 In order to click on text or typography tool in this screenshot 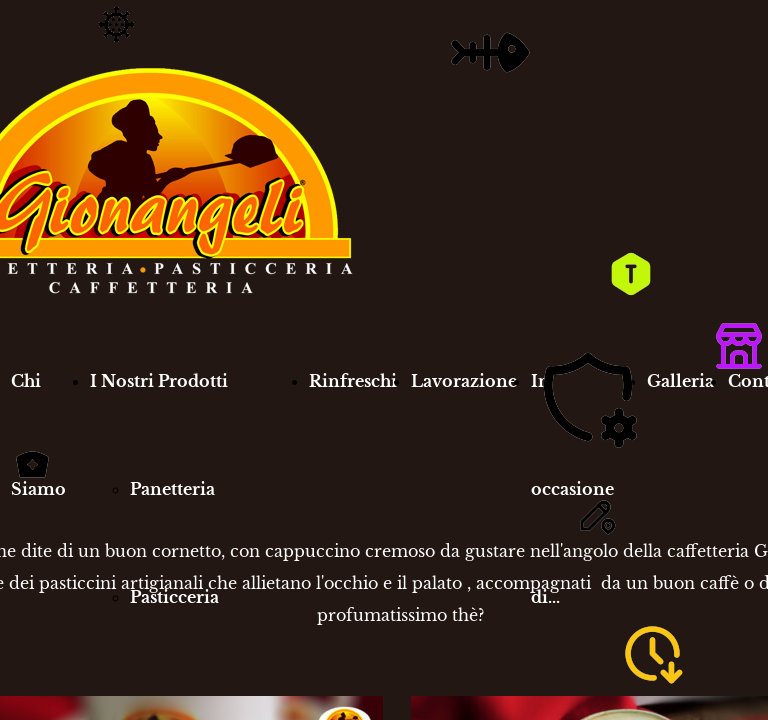, I will do `click(631, 274)`.